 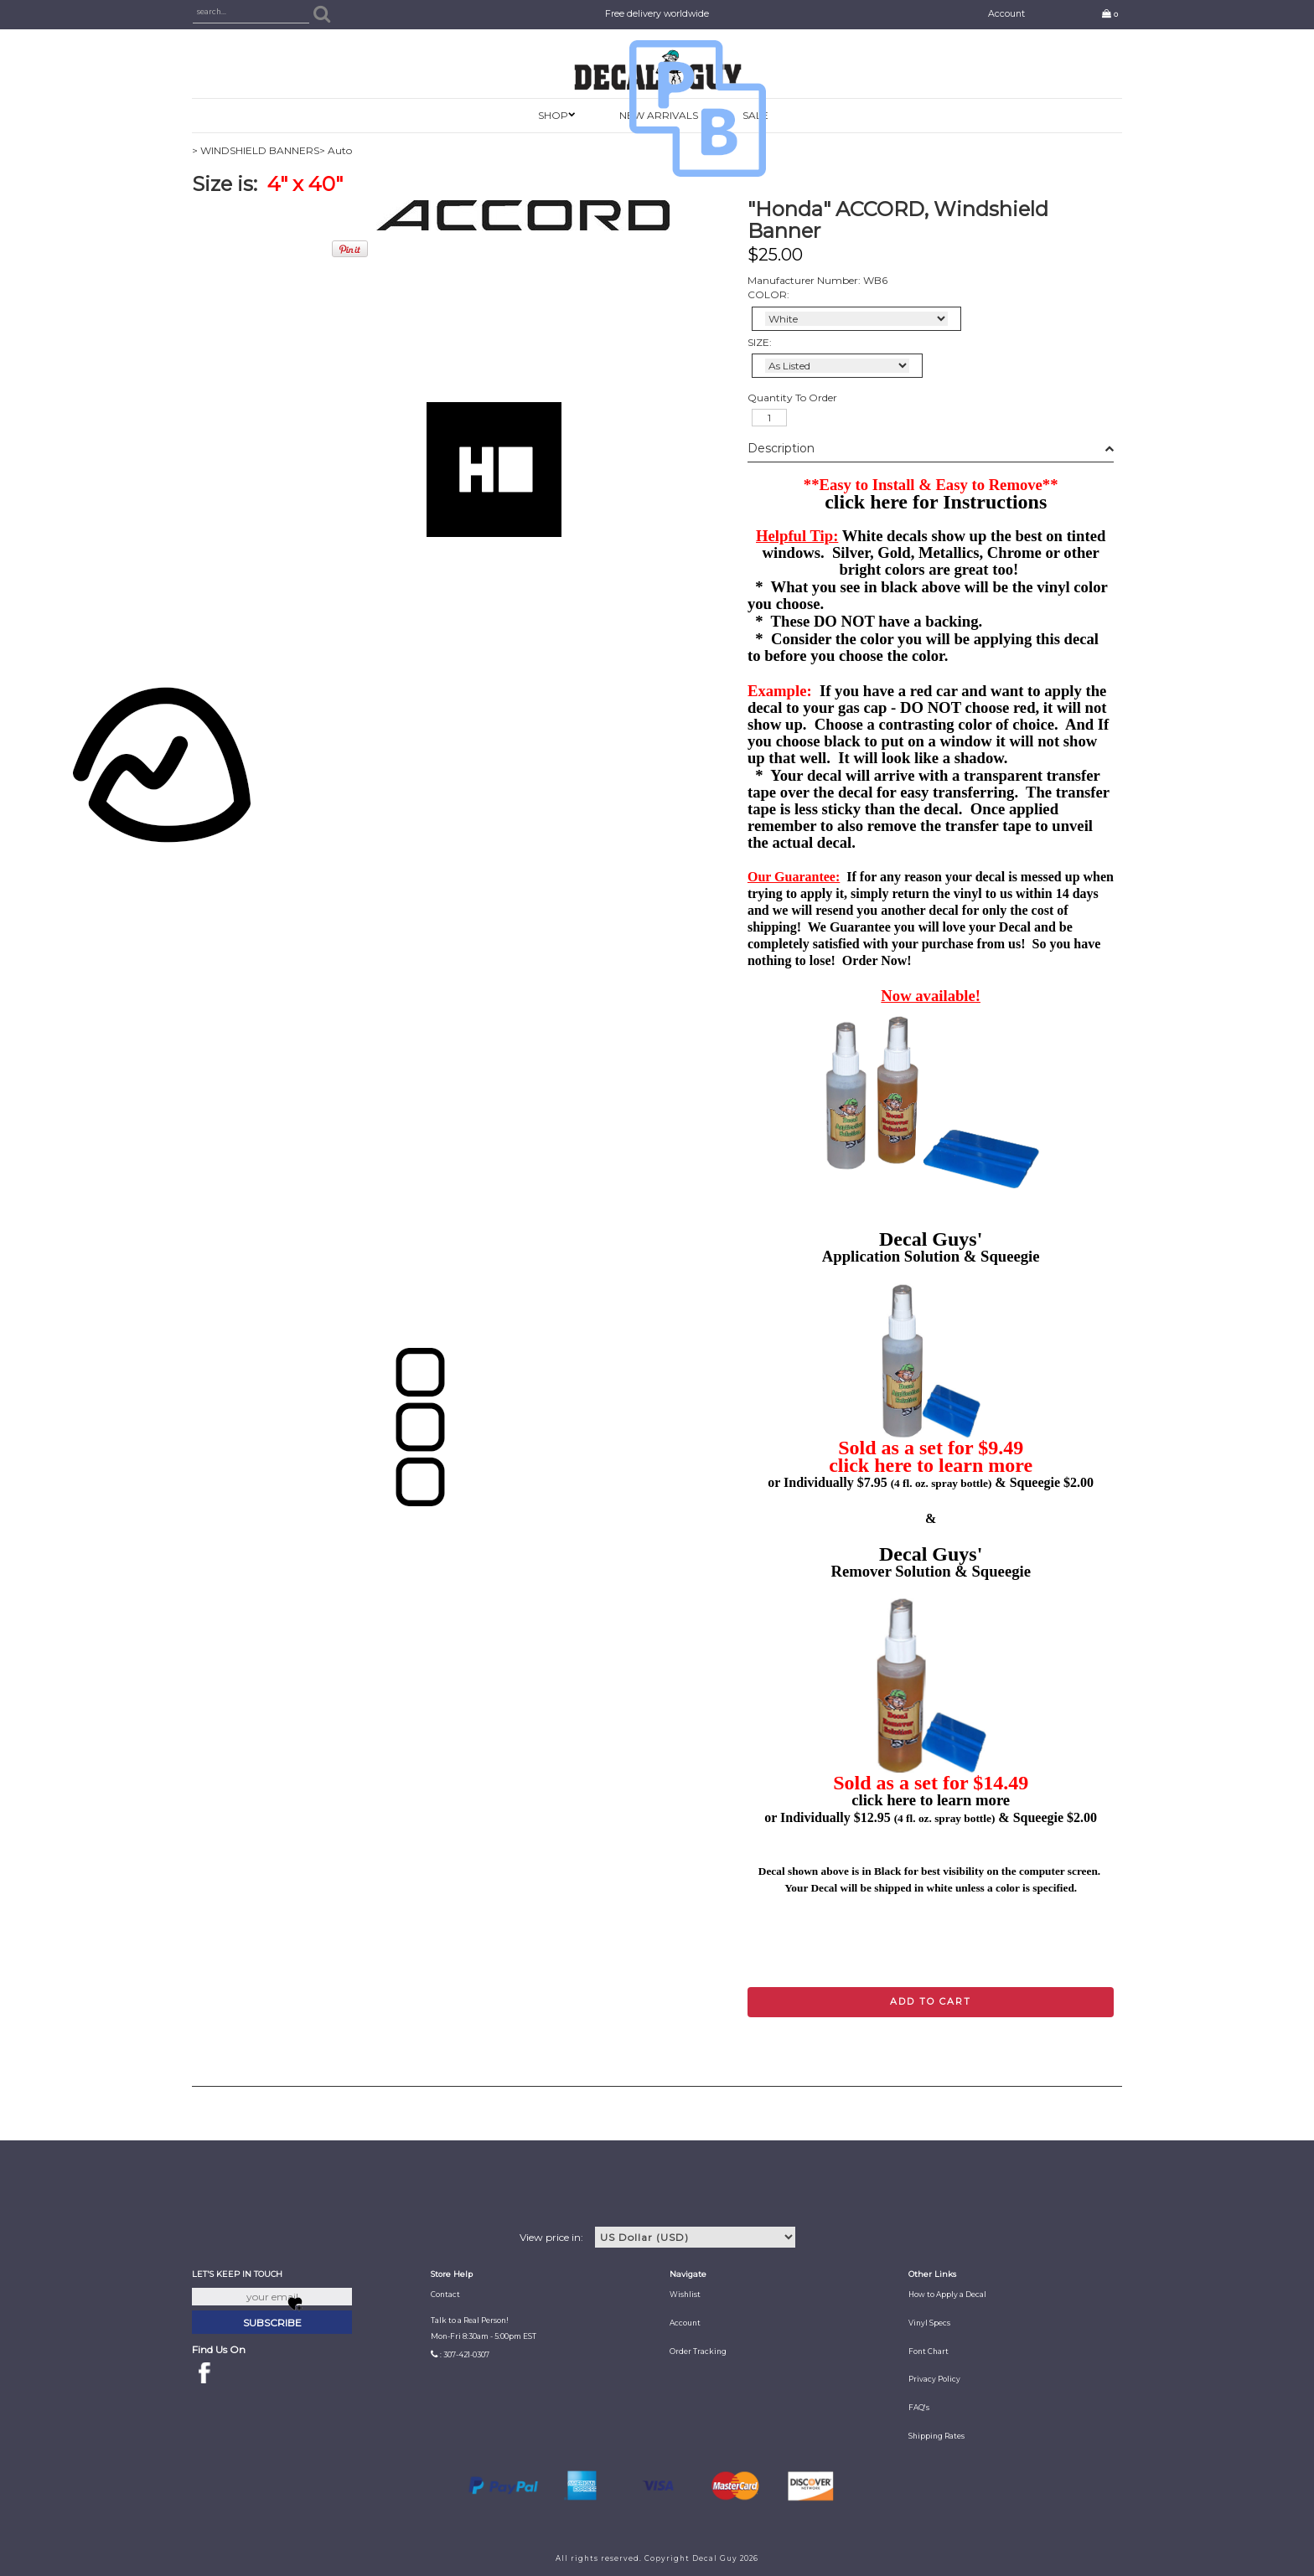 What do you see at coordinates (494, 469) in the screenshot?
I see `link to HackerRank profile` at bounding box center [494, 469].